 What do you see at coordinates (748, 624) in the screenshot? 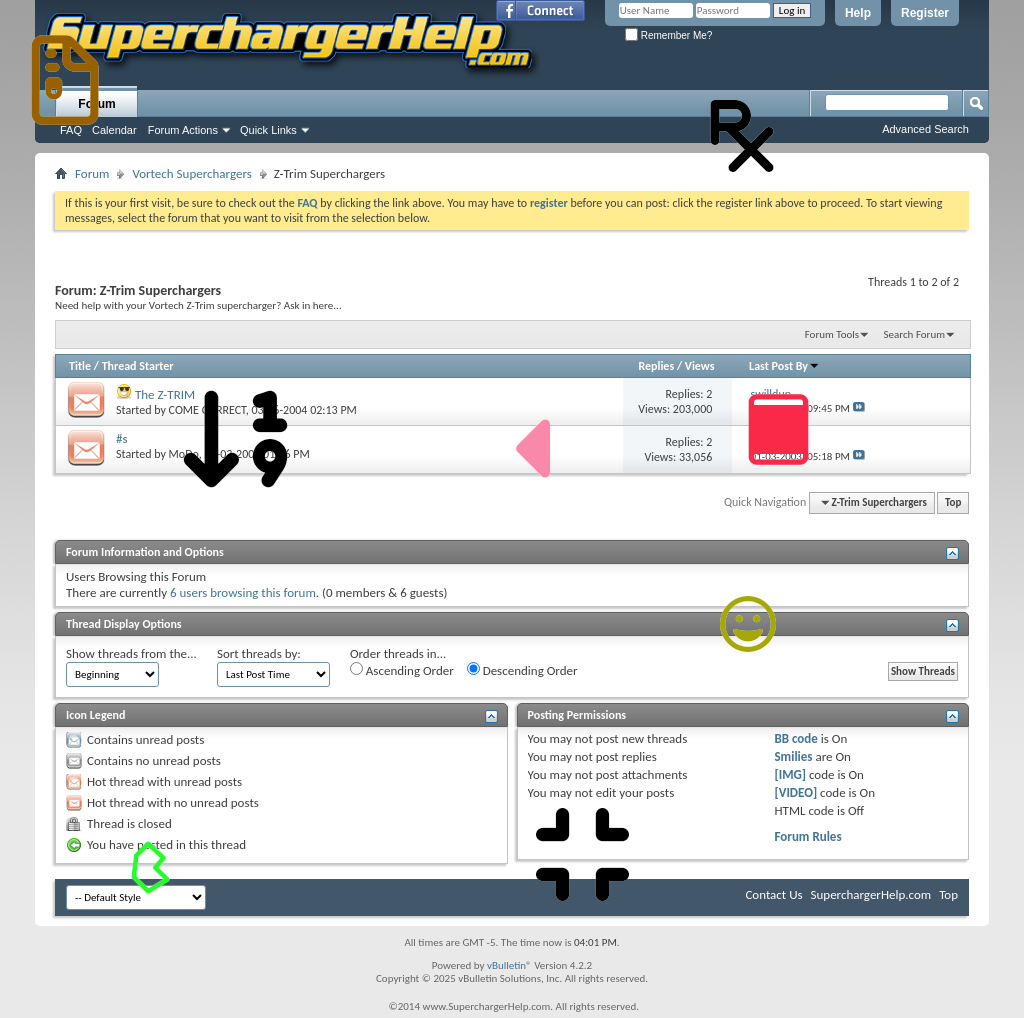
I see `react with a happy expression` at bounding box center [748, 624].